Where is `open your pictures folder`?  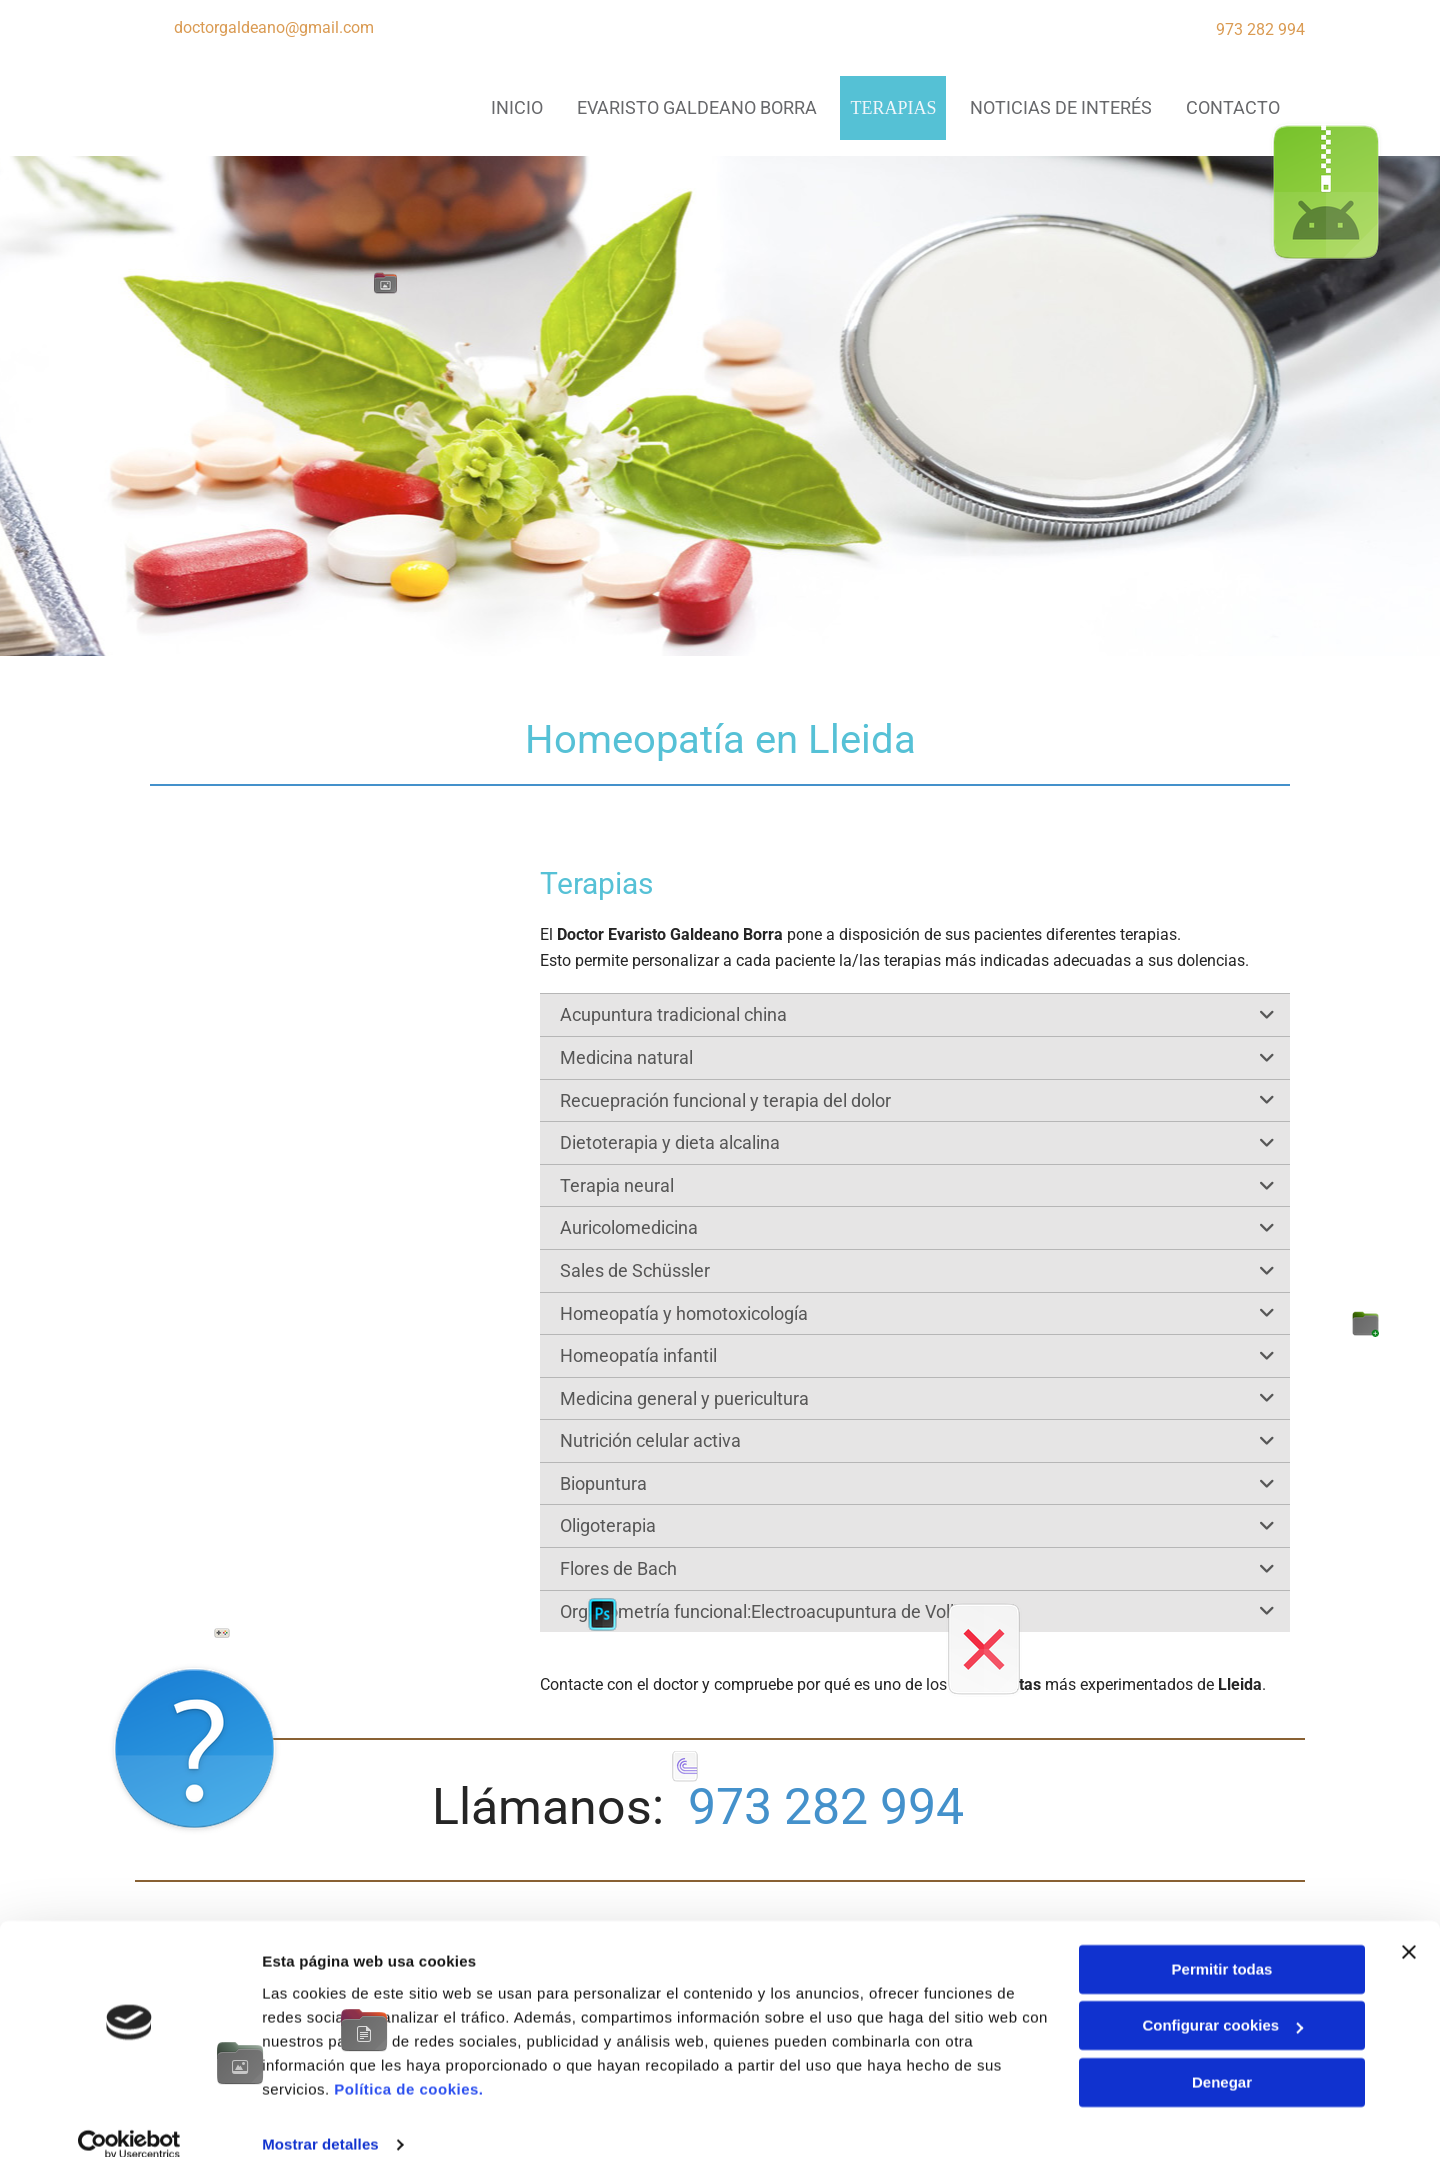 open your pictures folder is located at coordinates (240, 2063).